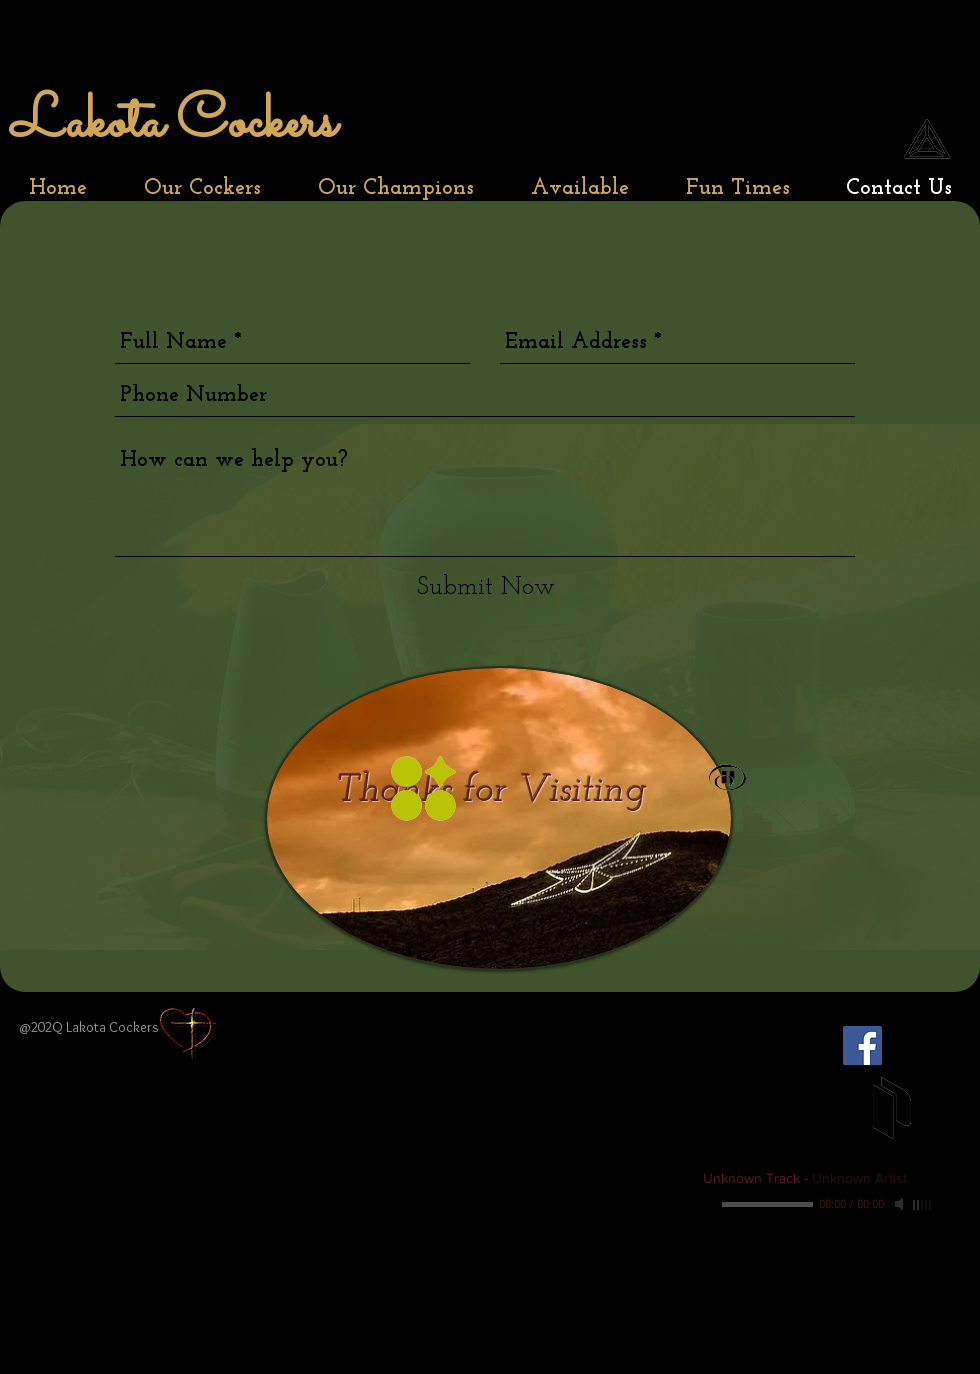 This screenshot has height=1374, width=980. I want to click on HashiCorp Packer application, so click(892, 1108).